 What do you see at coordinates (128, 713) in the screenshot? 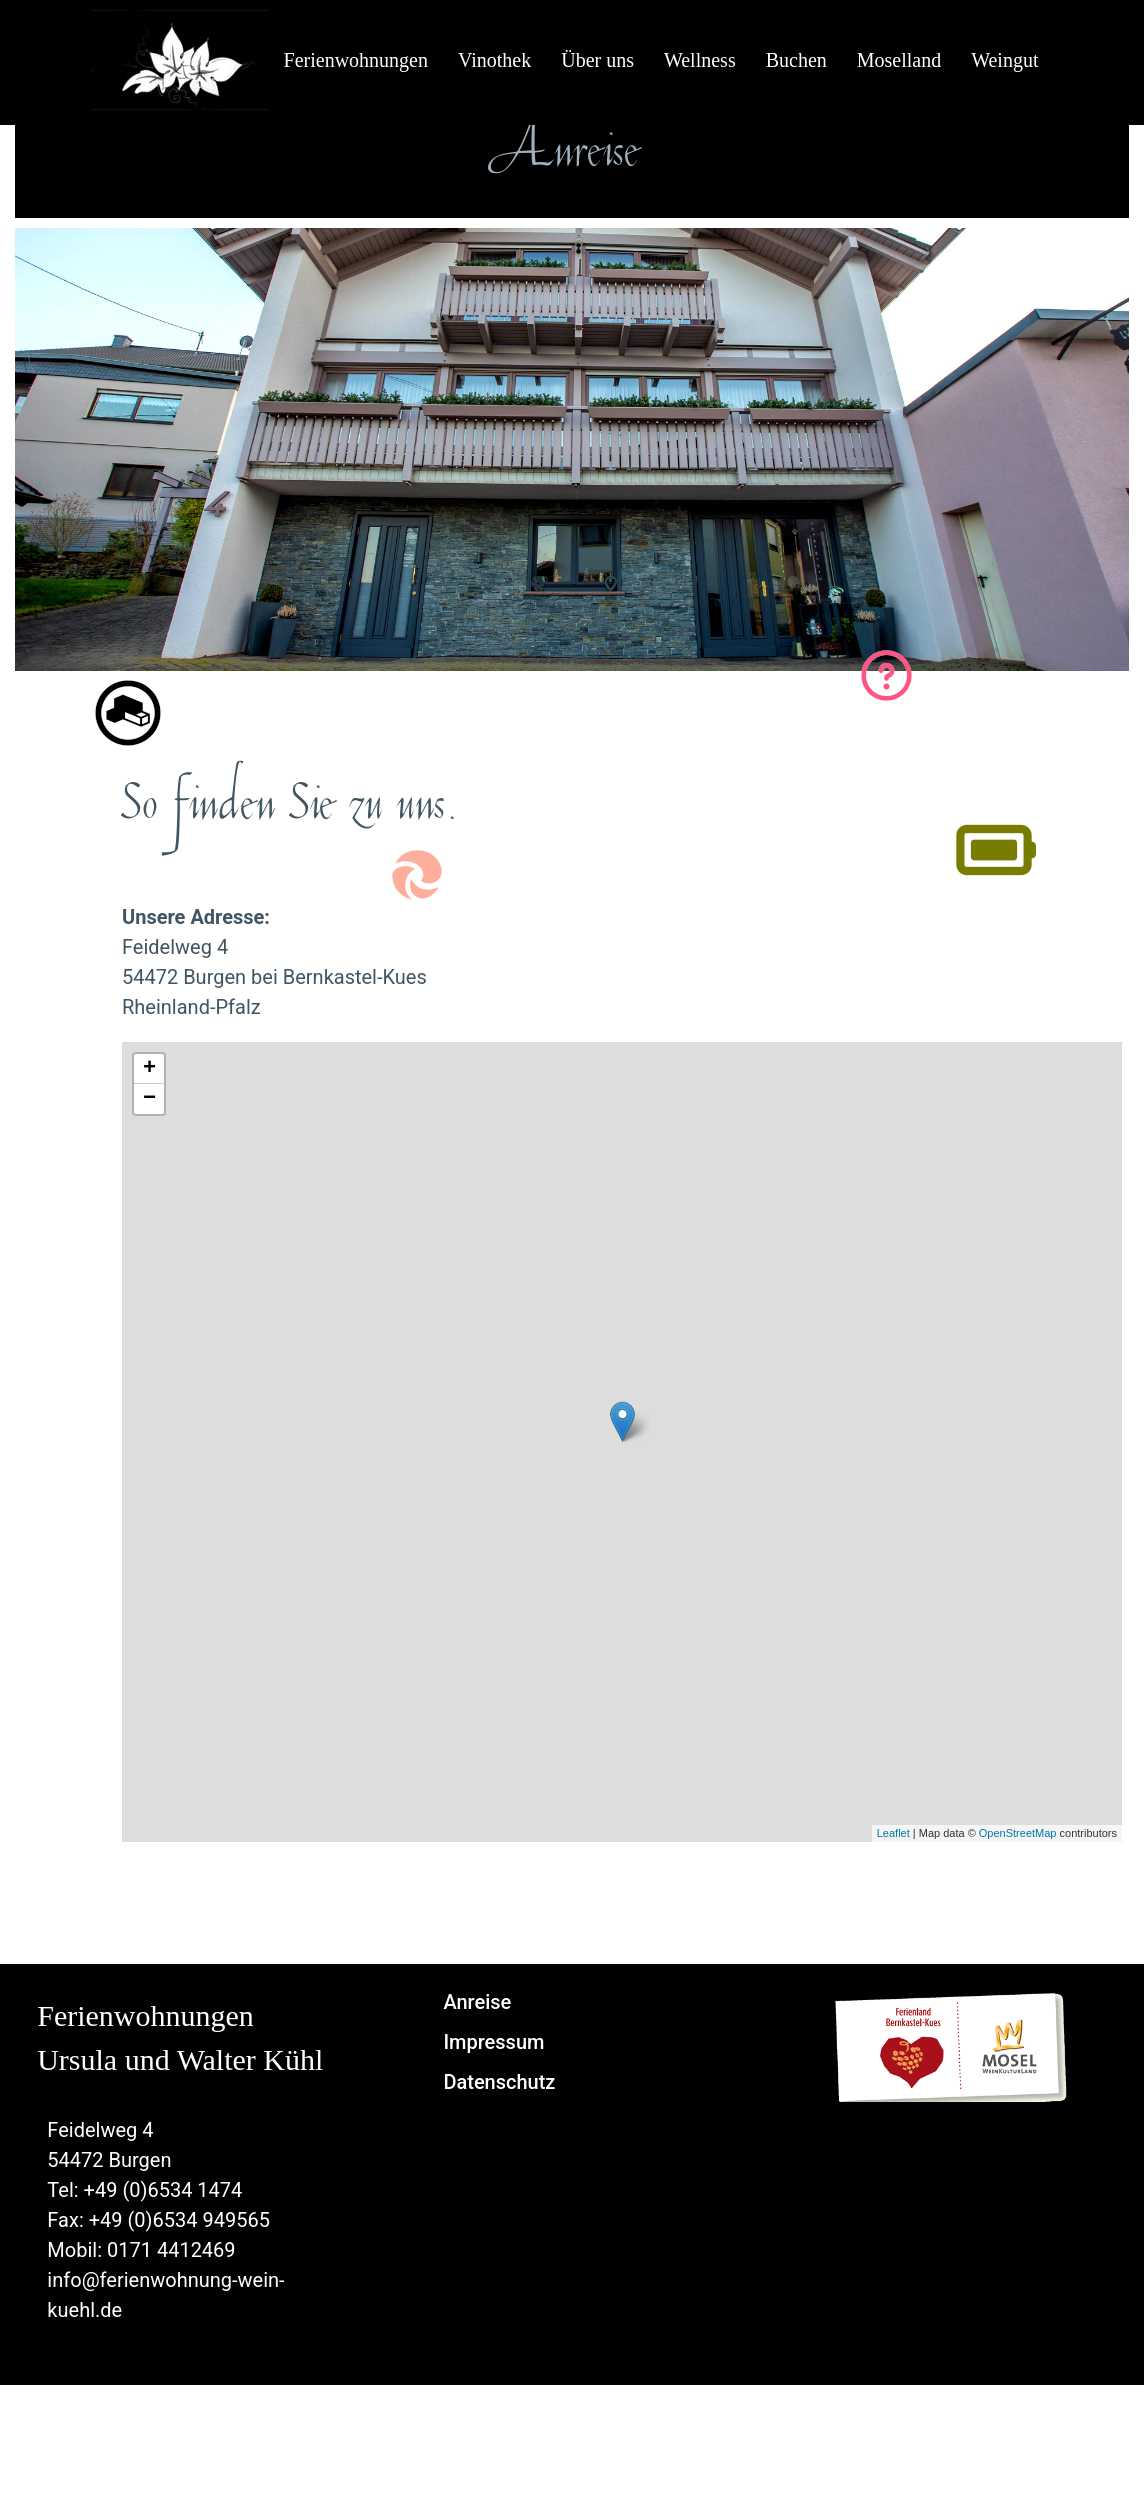
I see `indicates content is licensed for remixing` at bounding box center [128, 713].